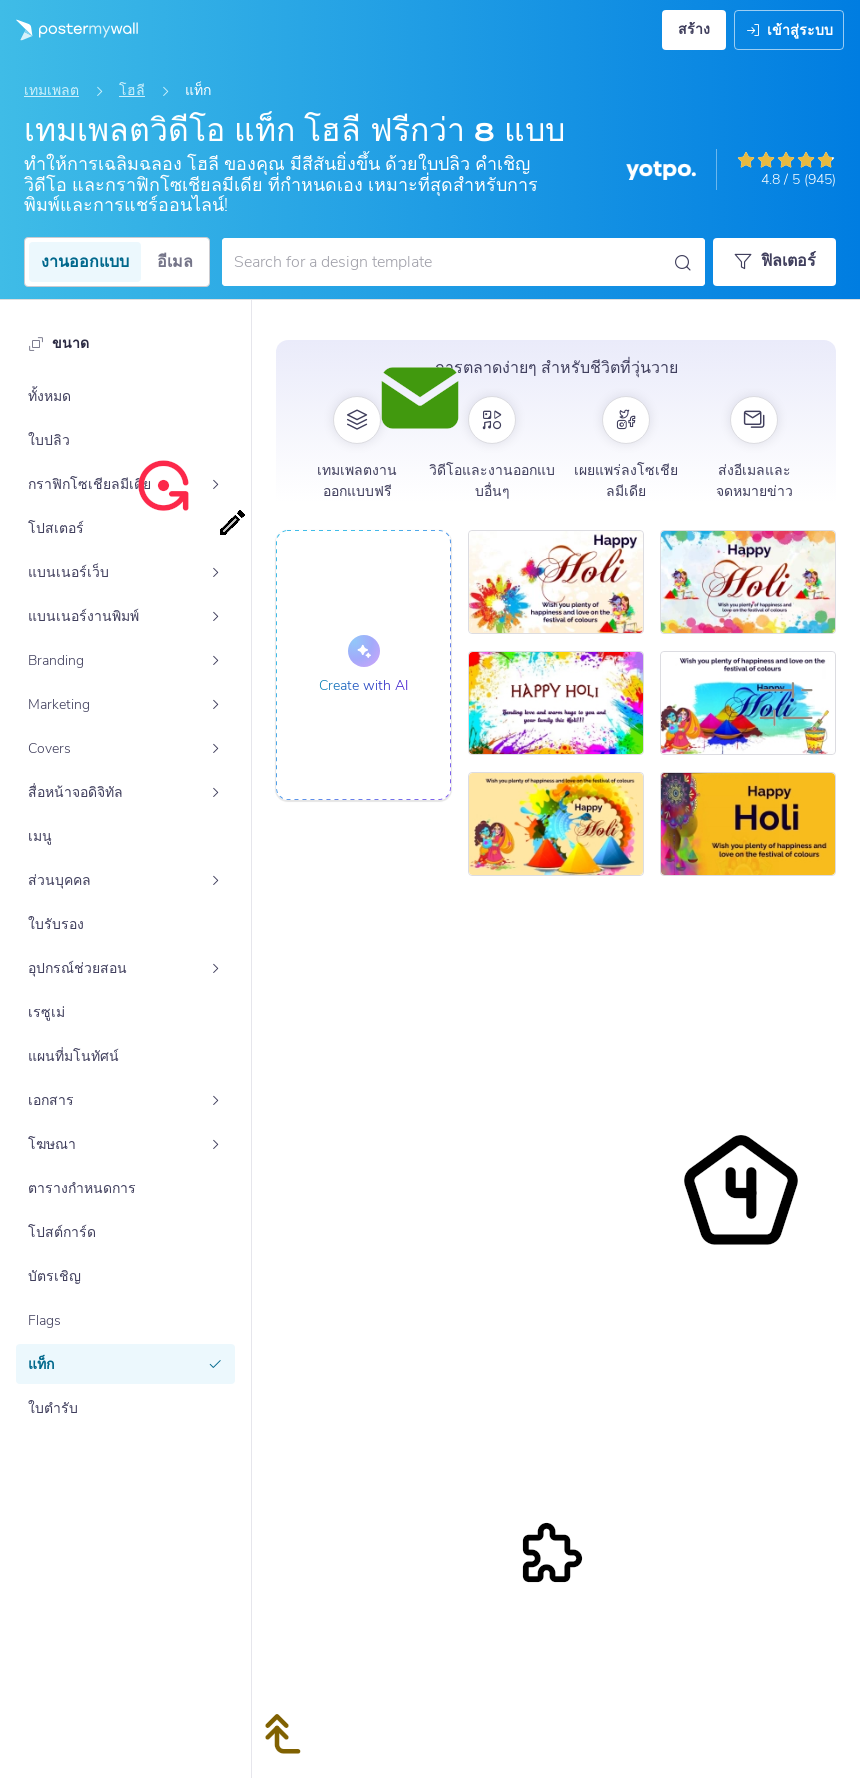  Describe the element at coordinates (284, 1735) in the screenshot. I see `go back two levels in navigation` at that location.